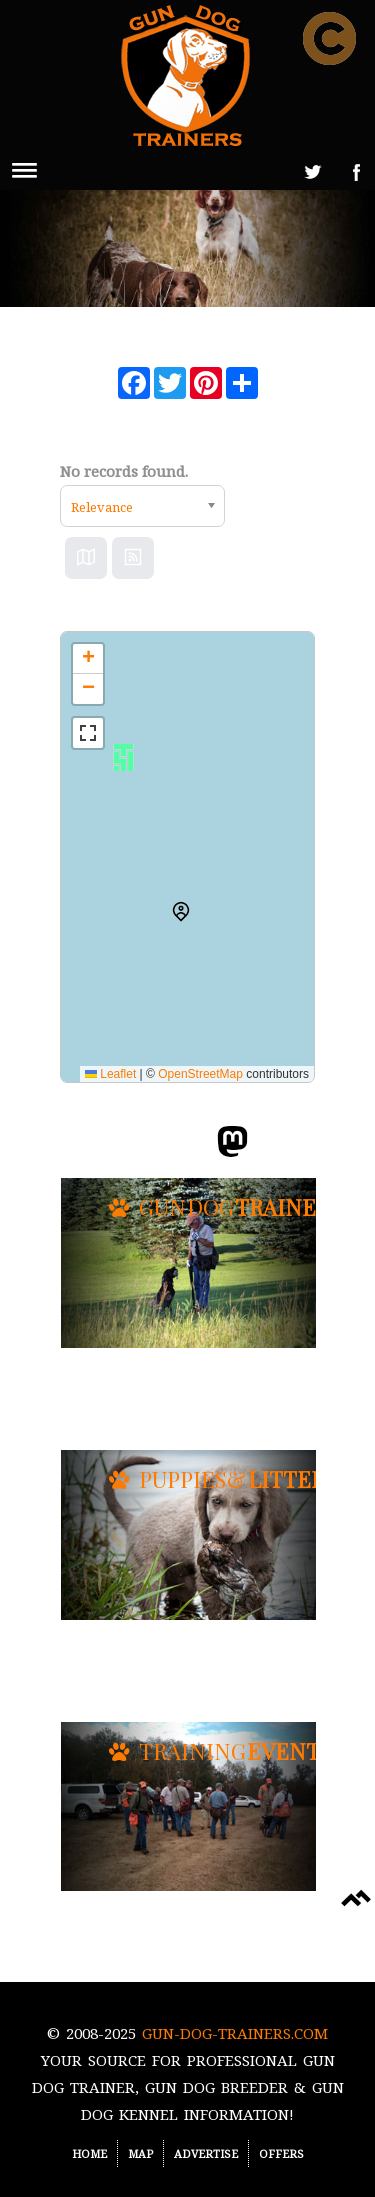 The width and height of the screenshot is (375, 2197). What do you see at coordinates (232, 1141) in the screenshot?
I see `open the Mastodon app` at bounding box center [232, 1141].